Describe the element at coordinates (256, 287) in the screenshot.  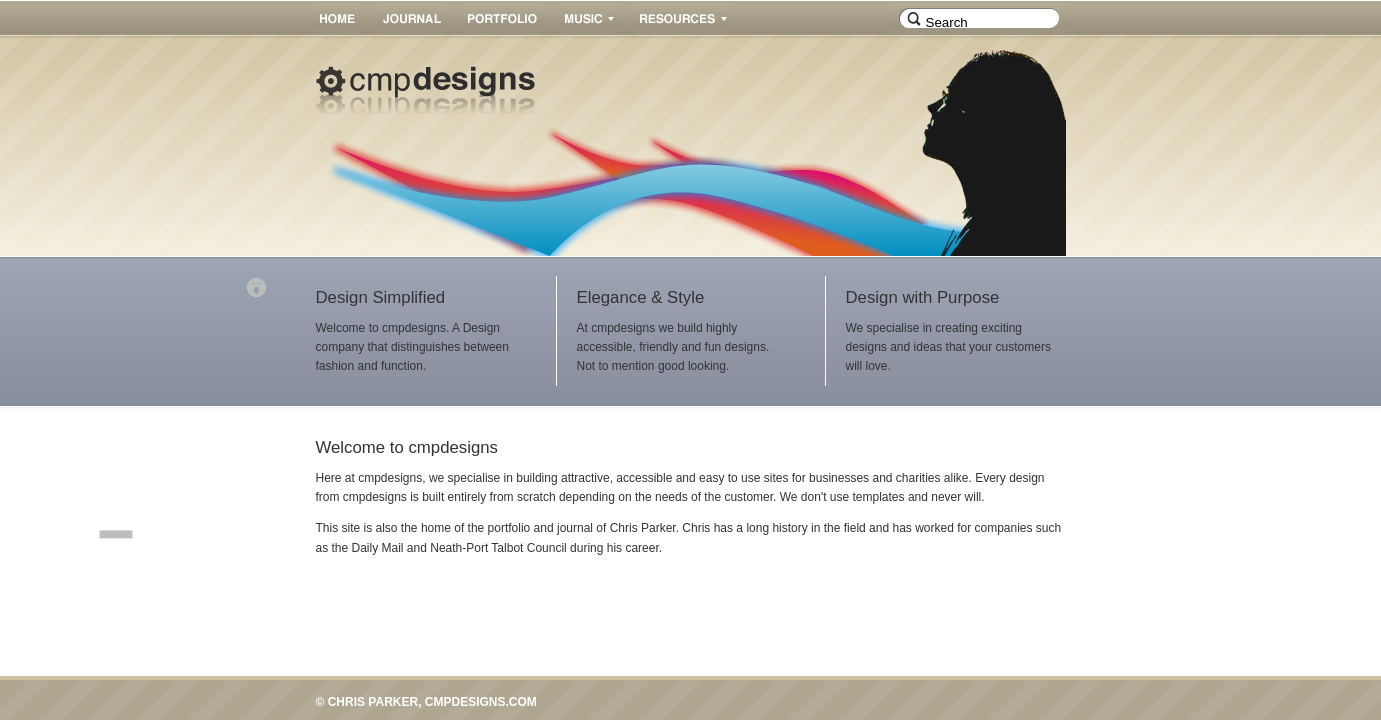
I see `indicates user is tired or bored` at that location.